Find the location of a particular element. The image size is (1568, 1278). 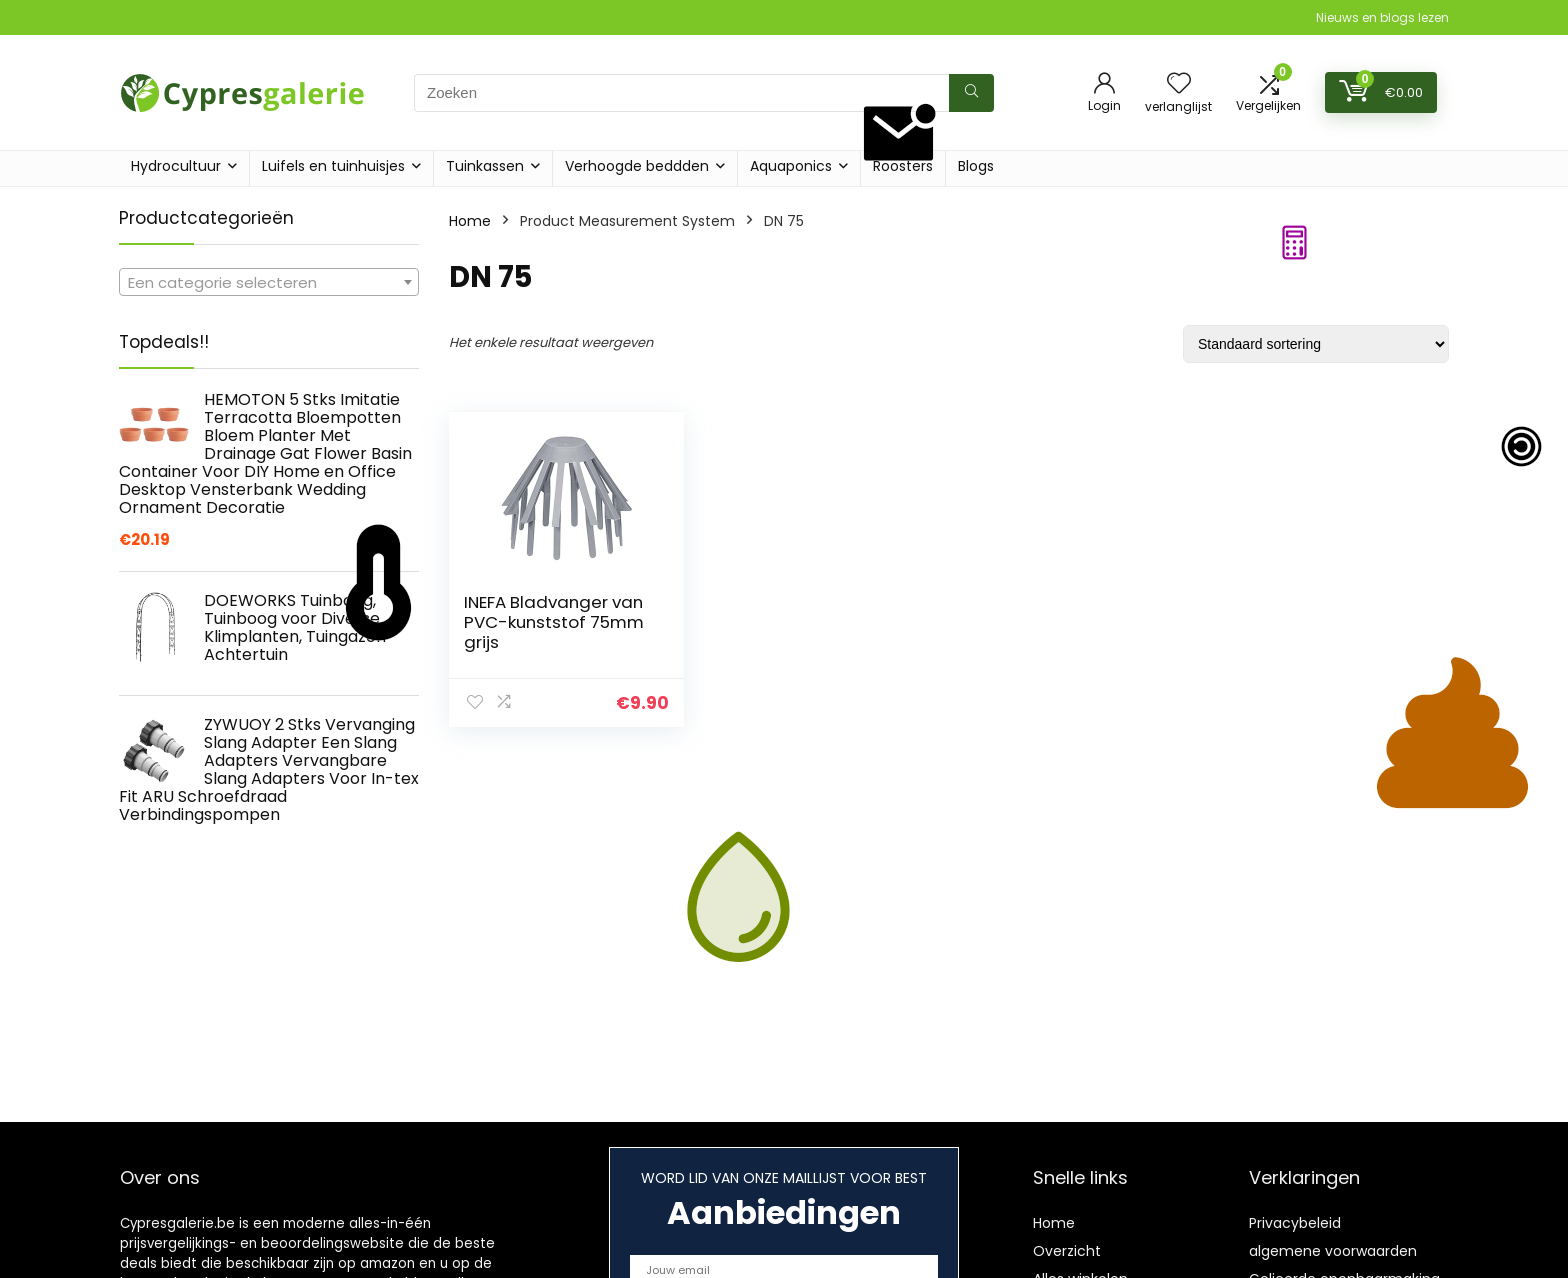

indicates copyleft licensing status is located at coordinates (1521, 446).